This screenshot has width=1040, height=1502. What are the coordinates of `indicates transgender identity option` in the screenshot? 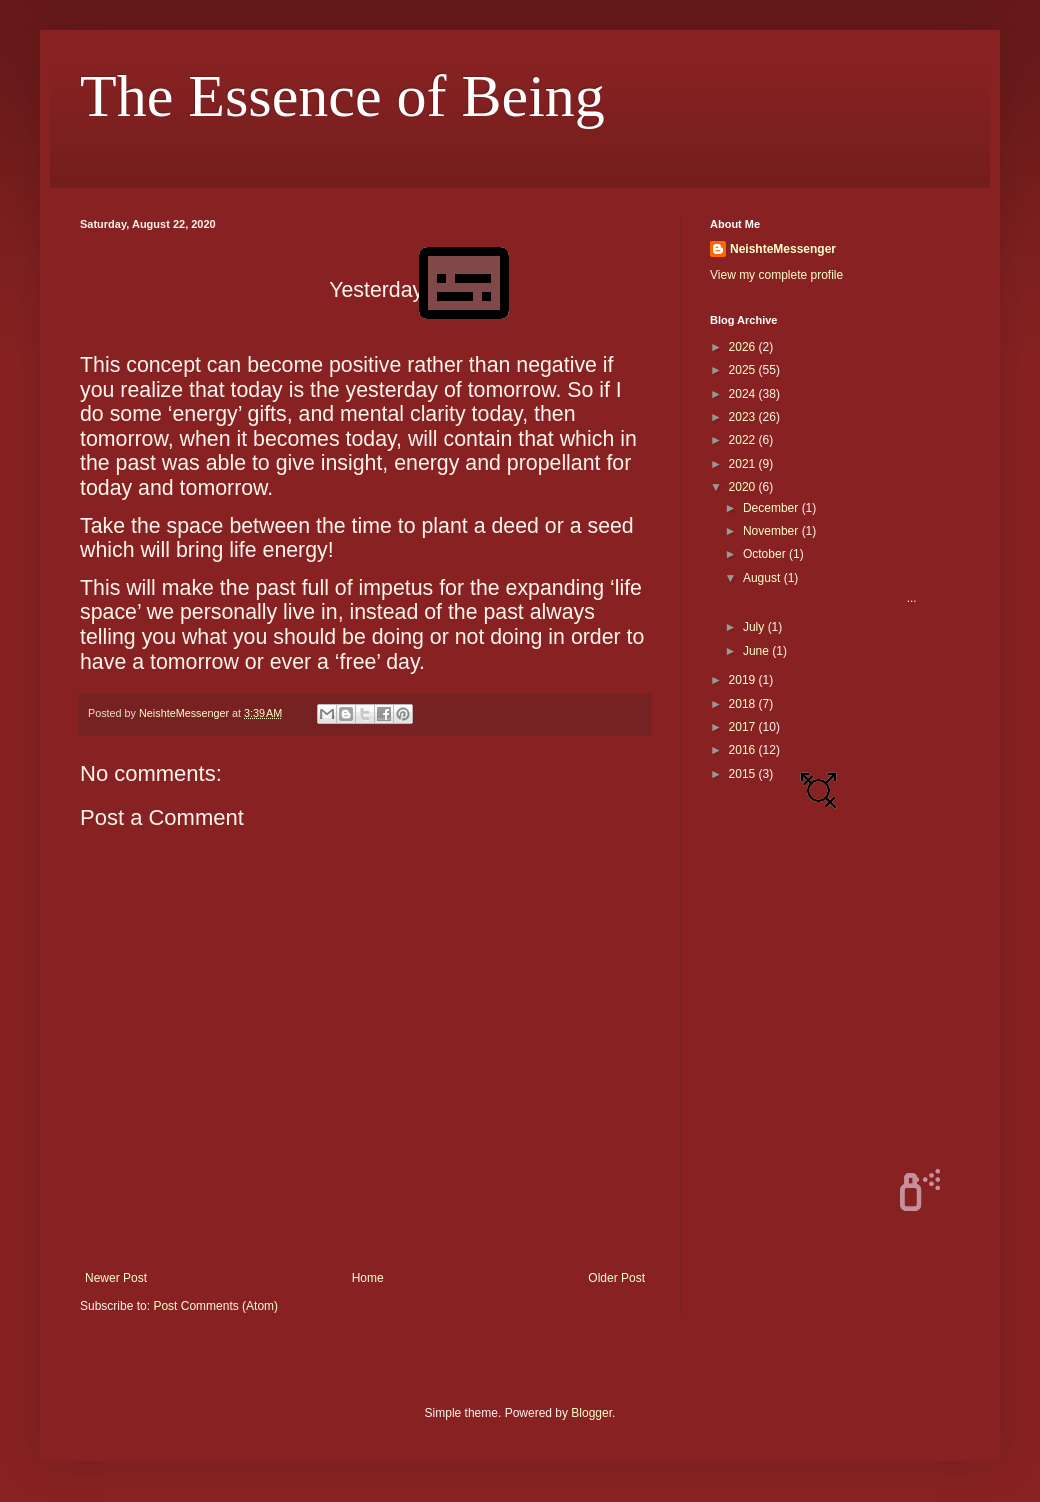 It's located at (818, 790).